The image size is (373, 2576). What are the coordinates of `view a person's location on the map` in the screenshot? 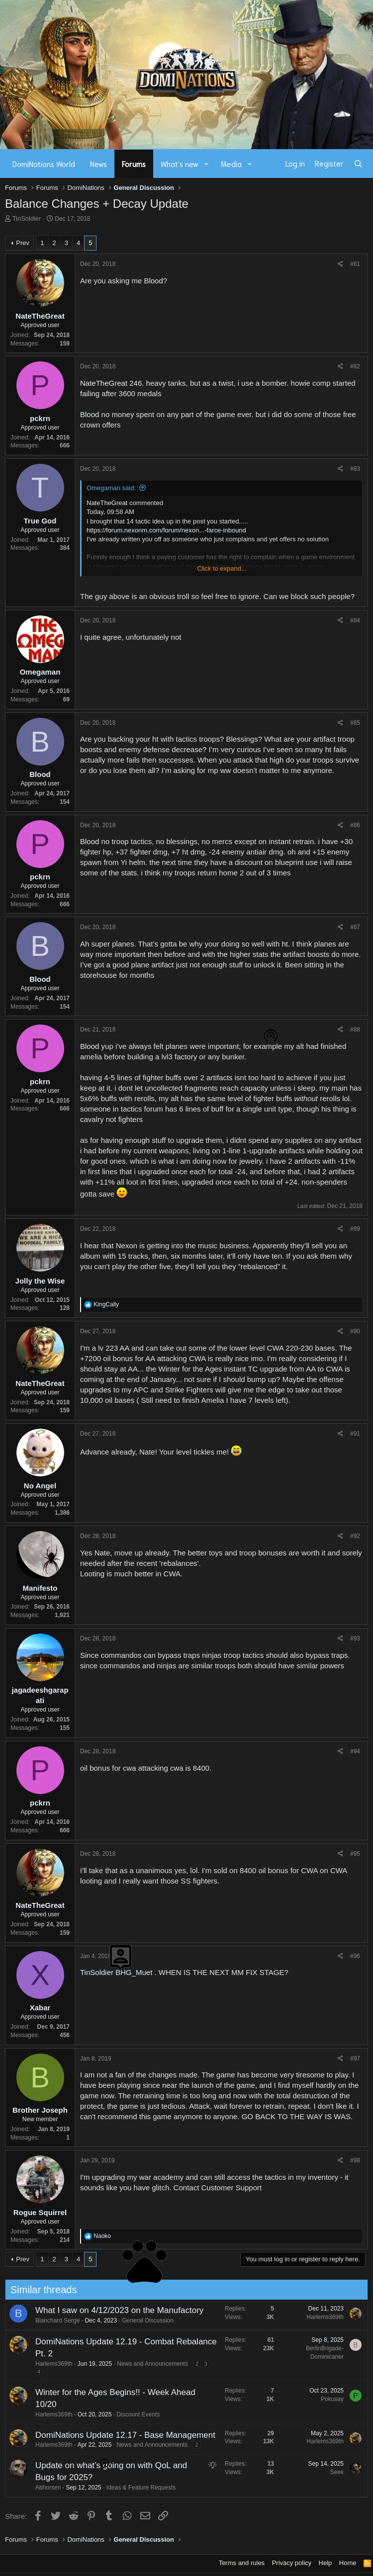 It's located at (120, 1957).